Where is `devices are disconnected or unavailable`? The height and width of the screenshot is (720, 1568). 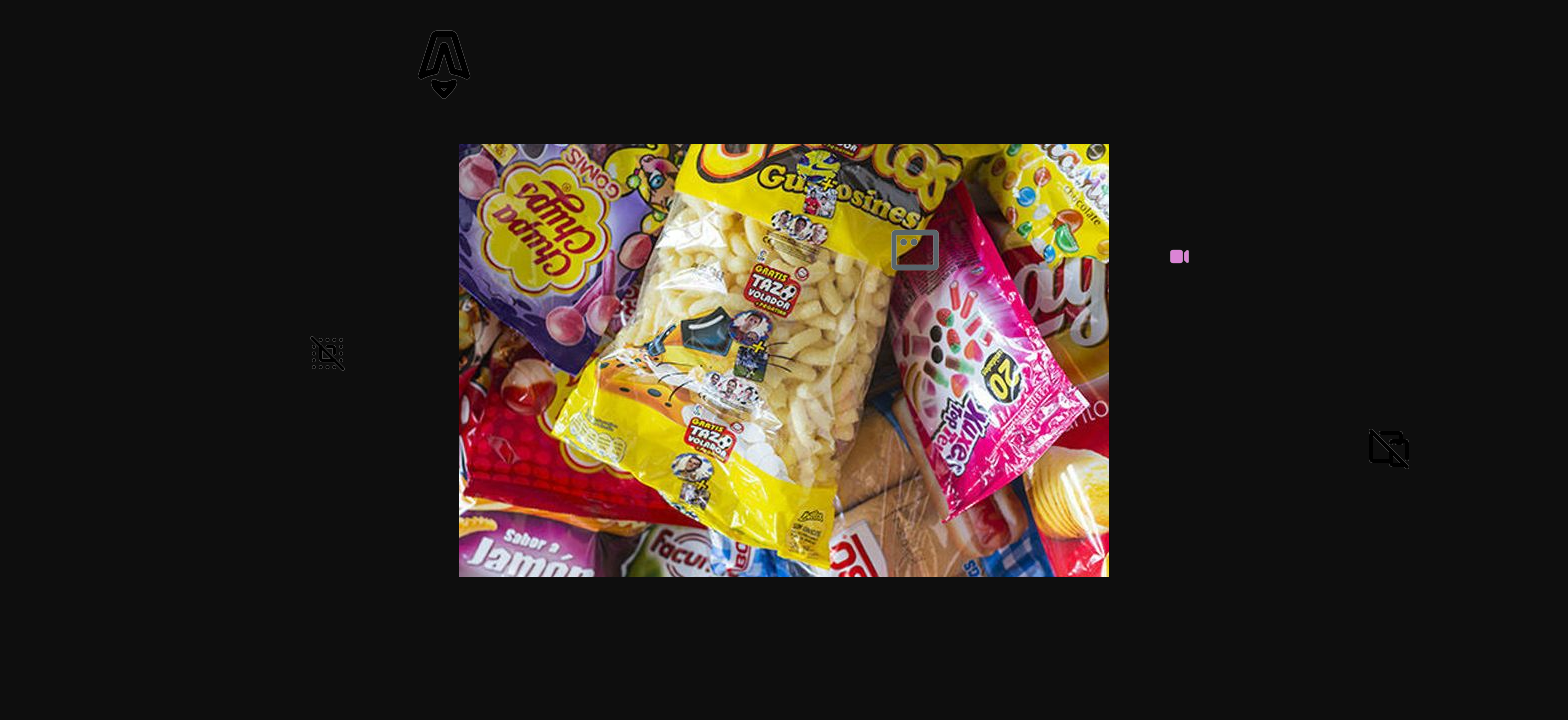
devices are disconnected or unavailable is located at coordinates (1389, 449).